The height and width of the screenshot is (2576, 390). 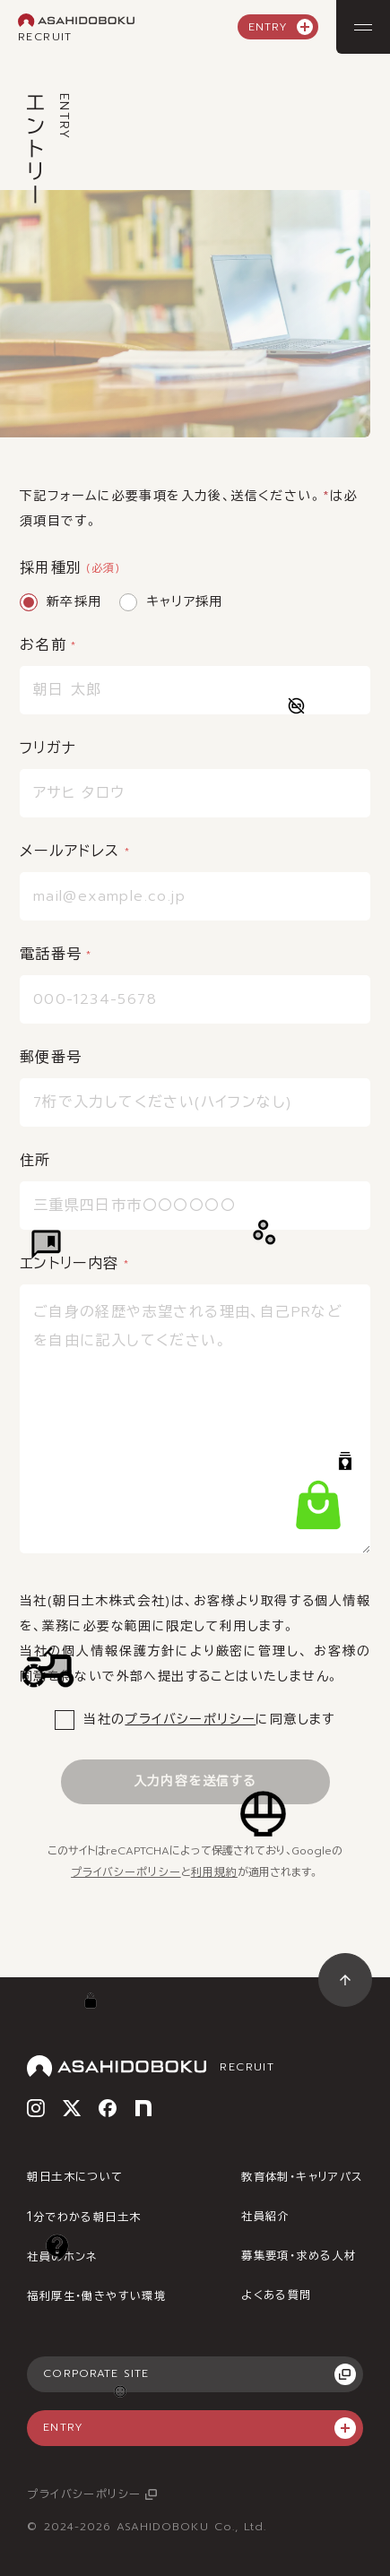 I want to click on contact customer support, so click(x=57, y=2247).